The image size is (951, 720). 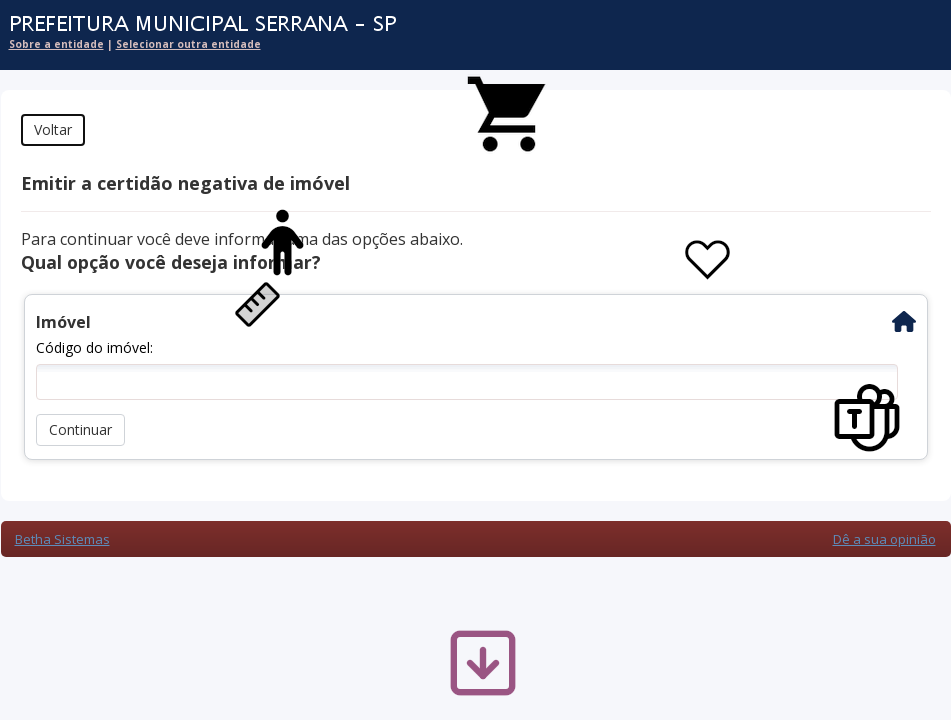 I want to click on indicates male gender option, so click(x=282, y=242).